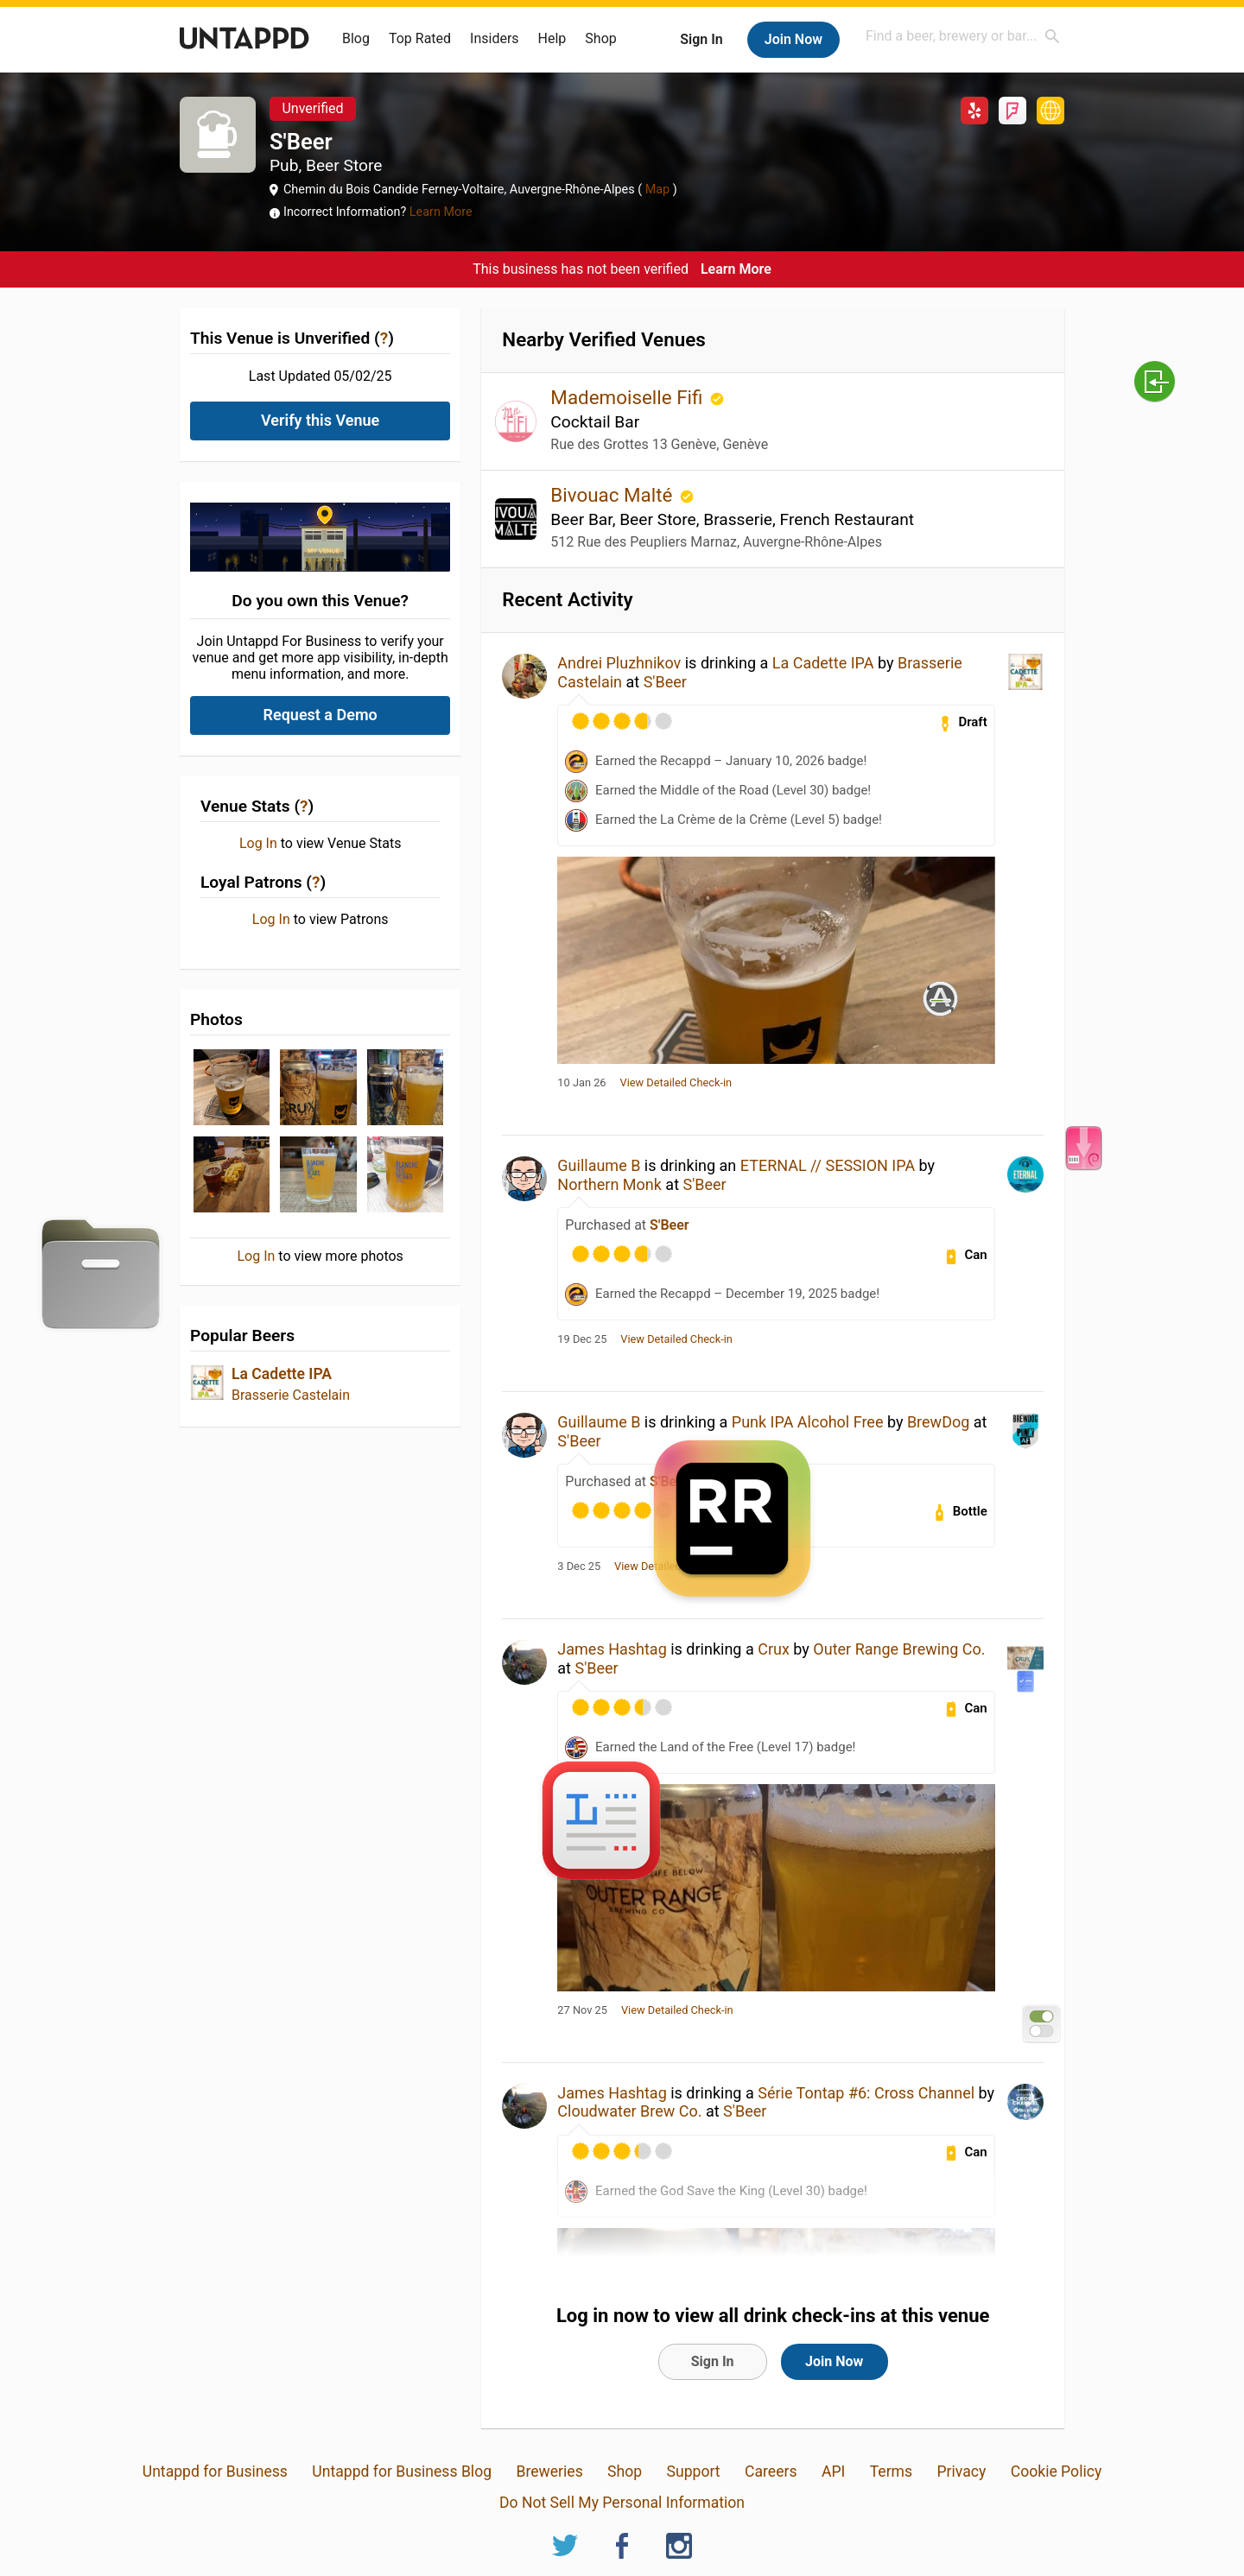  Describe the element at coordinates (940, 998) in the screenshot. I see `check for available software updates` at that location.